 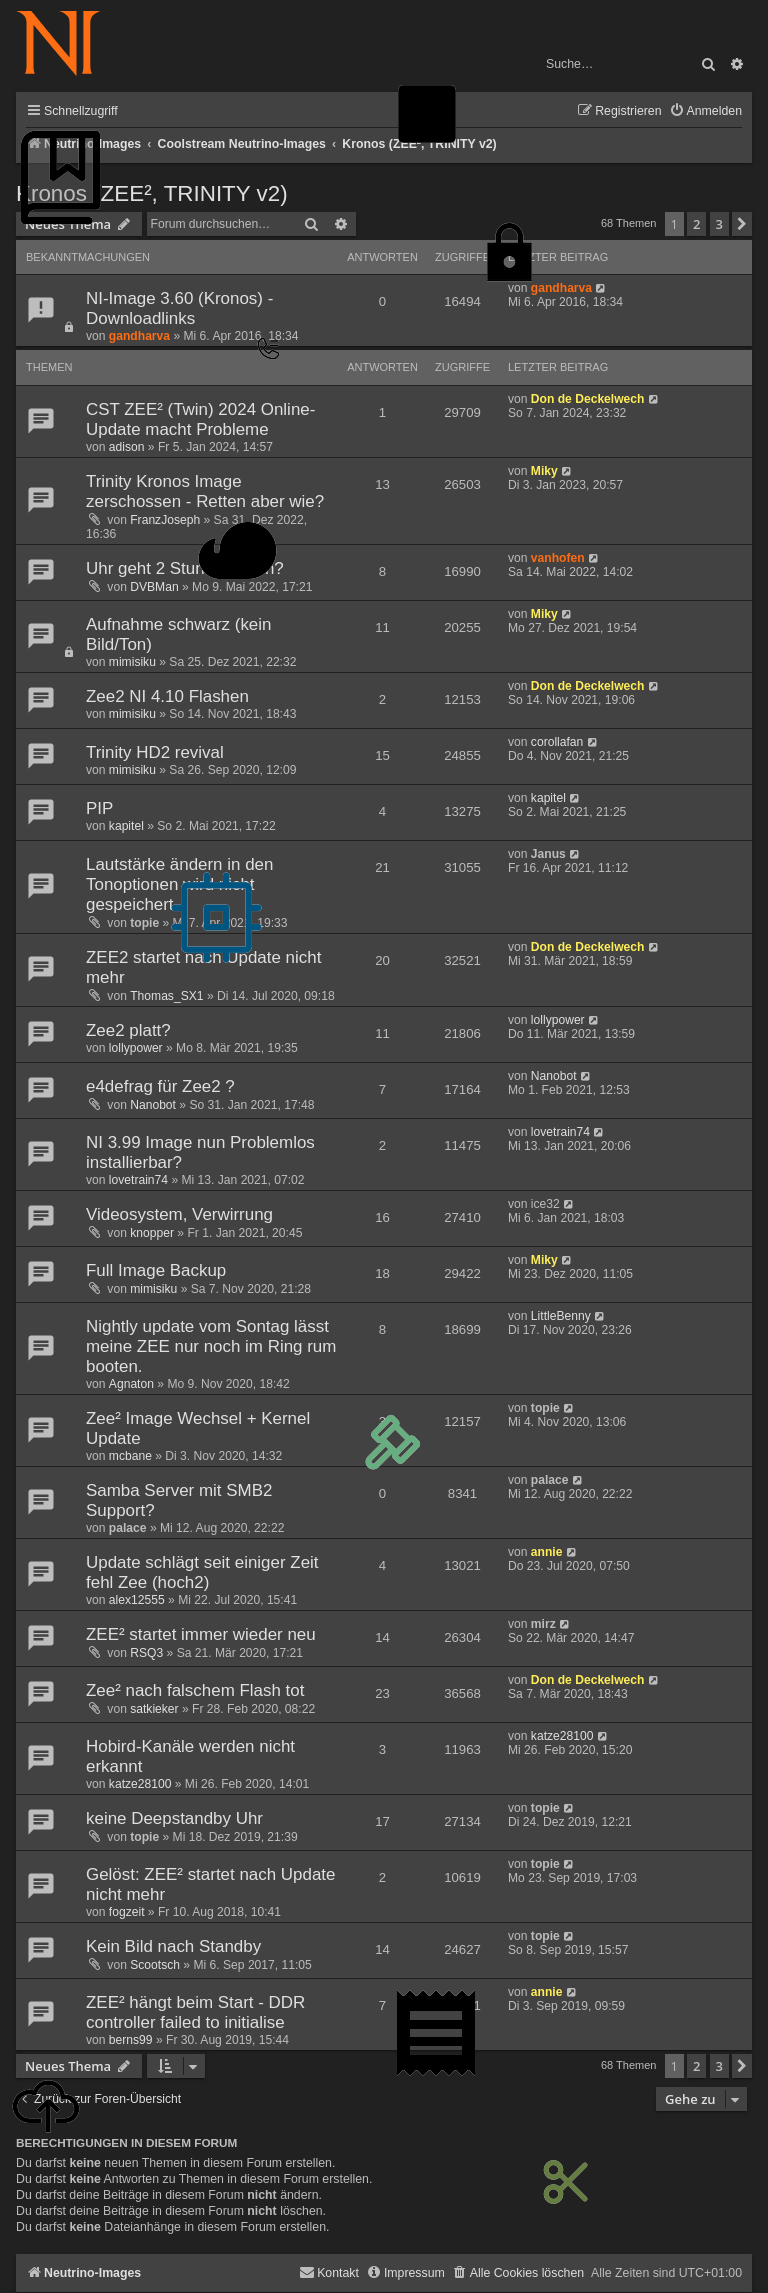 I want to click on access your bookmarked reading material, so click(x=60, y=177).